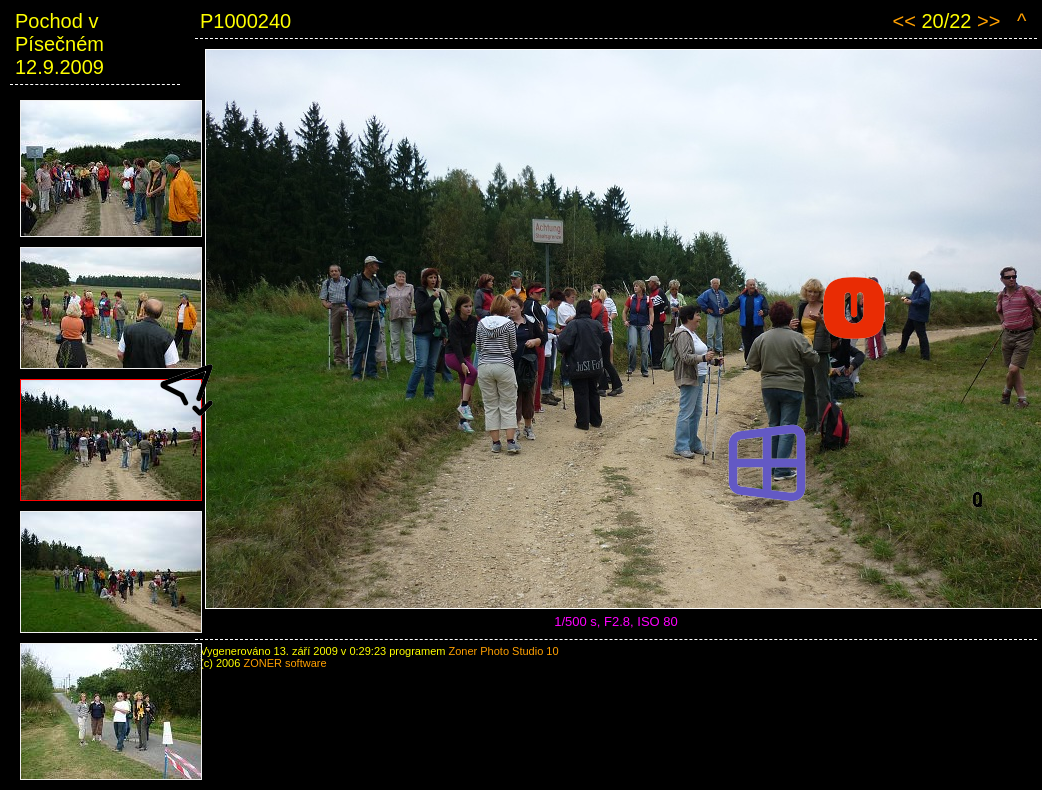  What do you see at coordinates (977, 499) in the screenshot?
I see `indicates a label or category starting with "q"` at bounding box center [977, 499].